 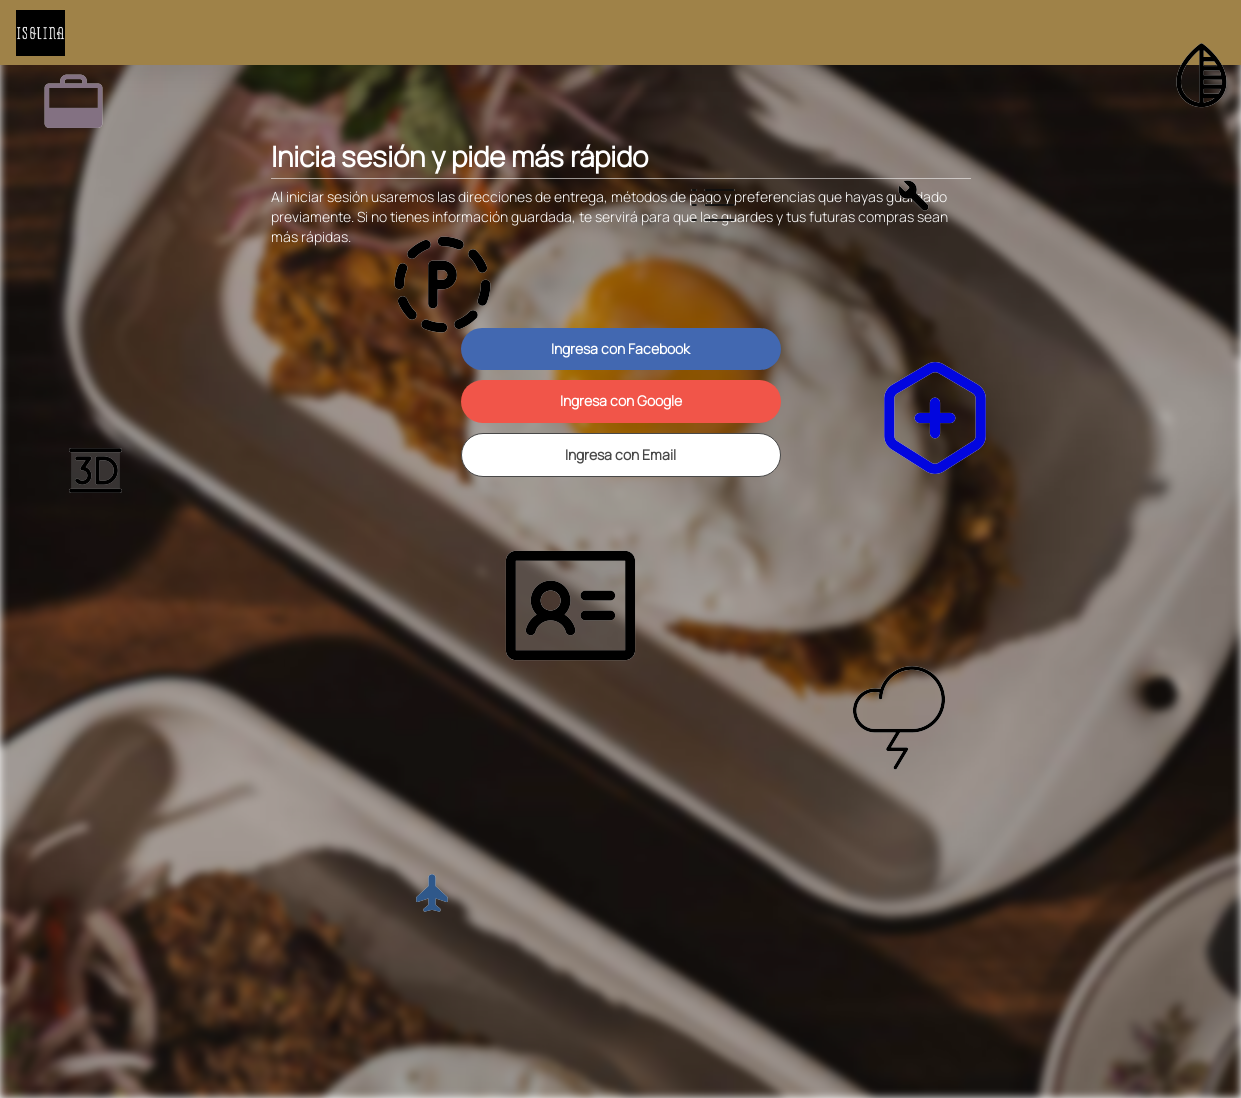 I want to click on adjust opacity or transparency level, so click(x=1201, y=77).